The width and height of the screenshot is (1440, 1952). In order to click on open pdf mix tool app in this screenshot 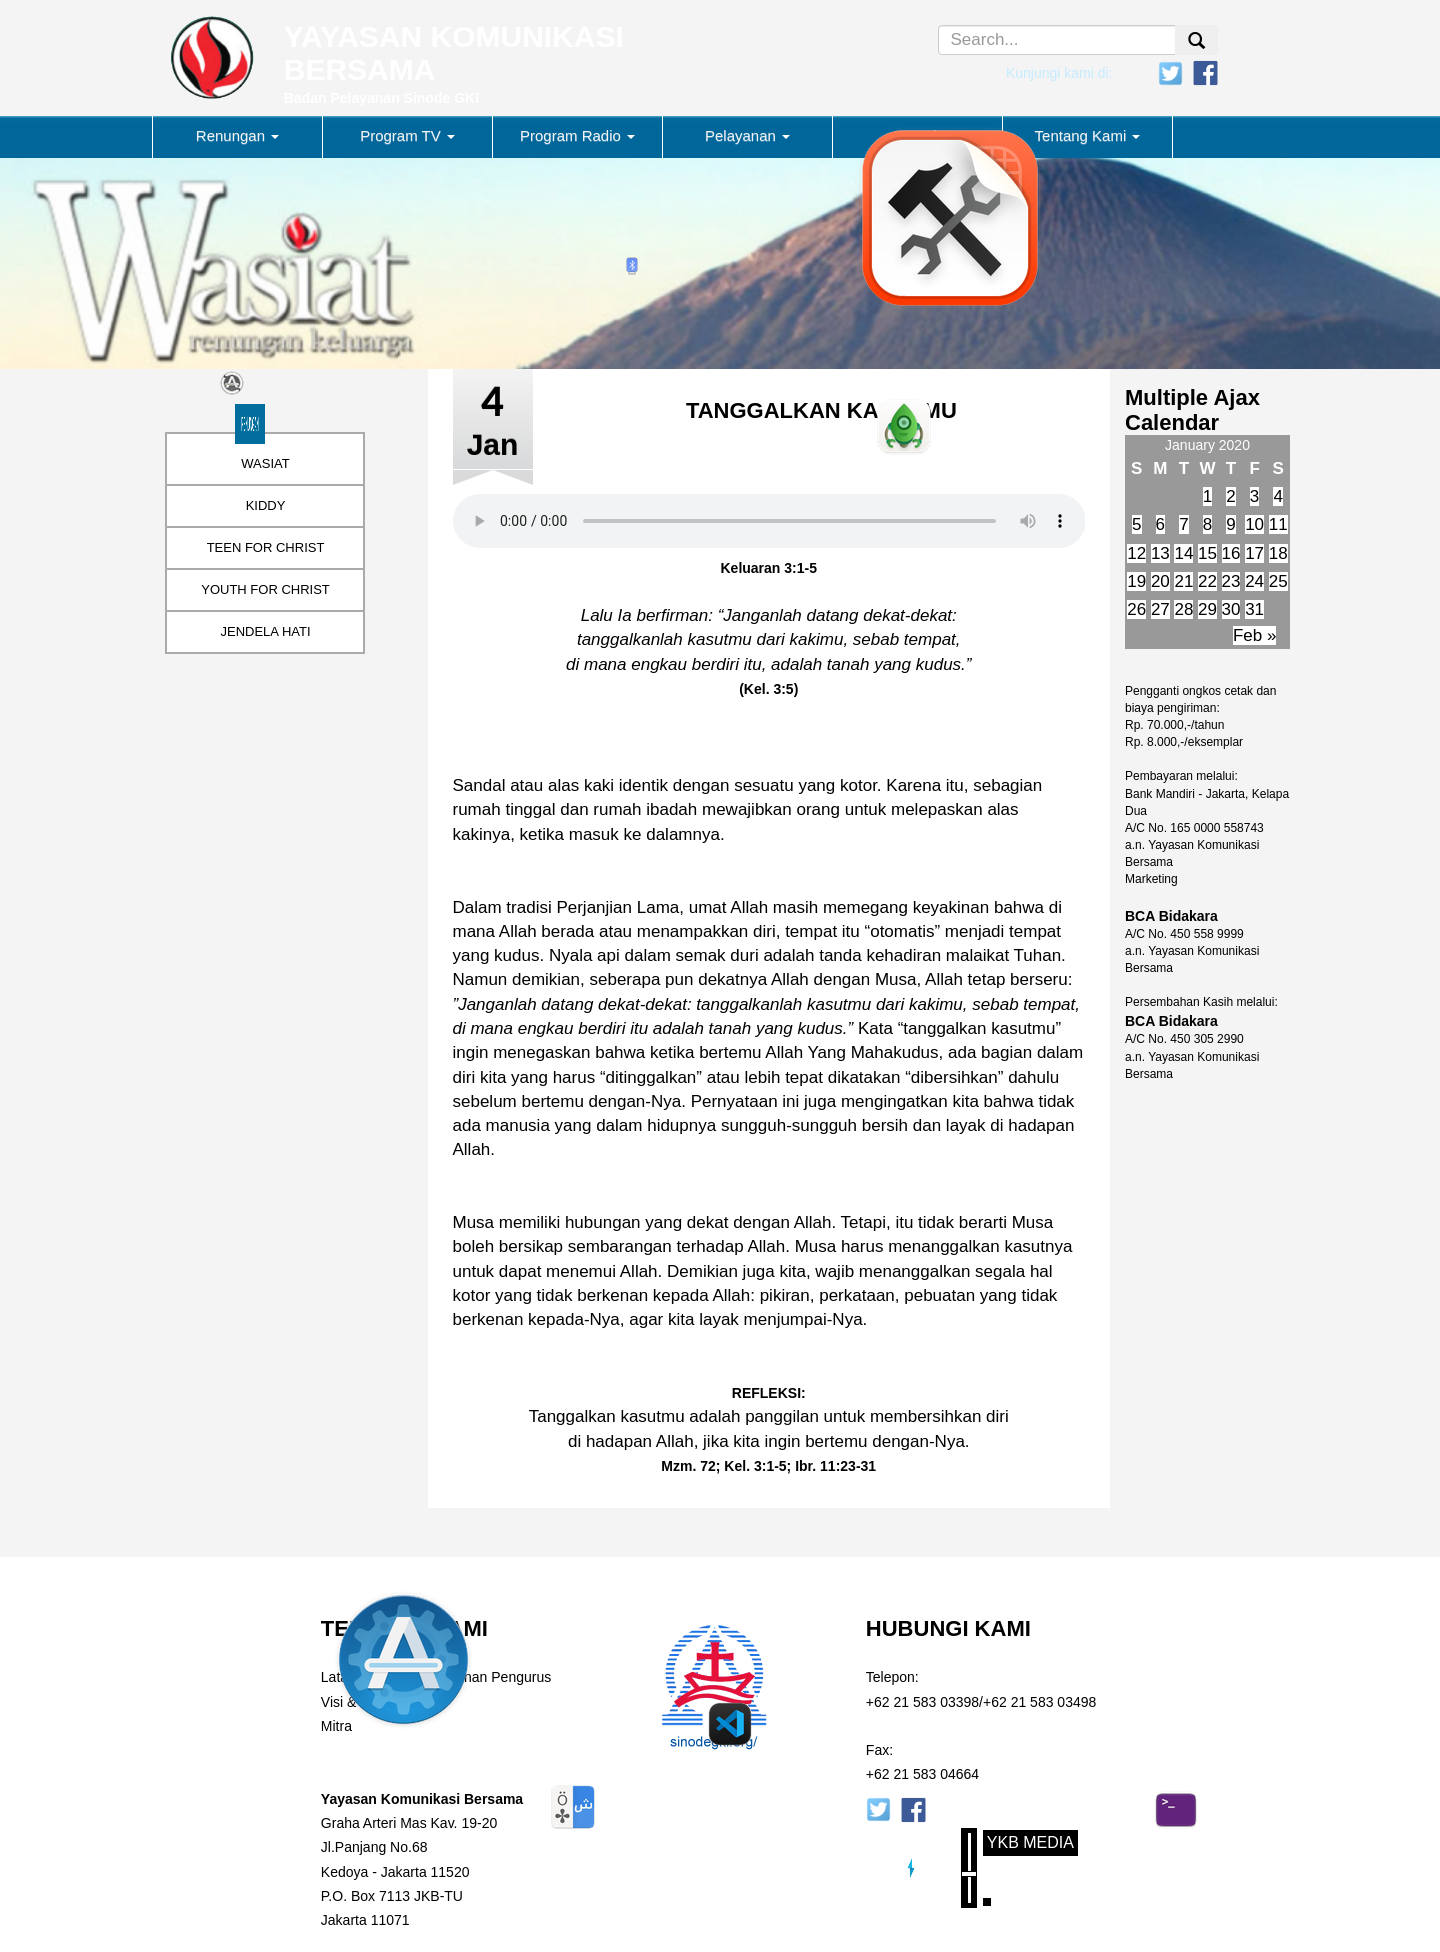, I will do `click(950, 218)`.